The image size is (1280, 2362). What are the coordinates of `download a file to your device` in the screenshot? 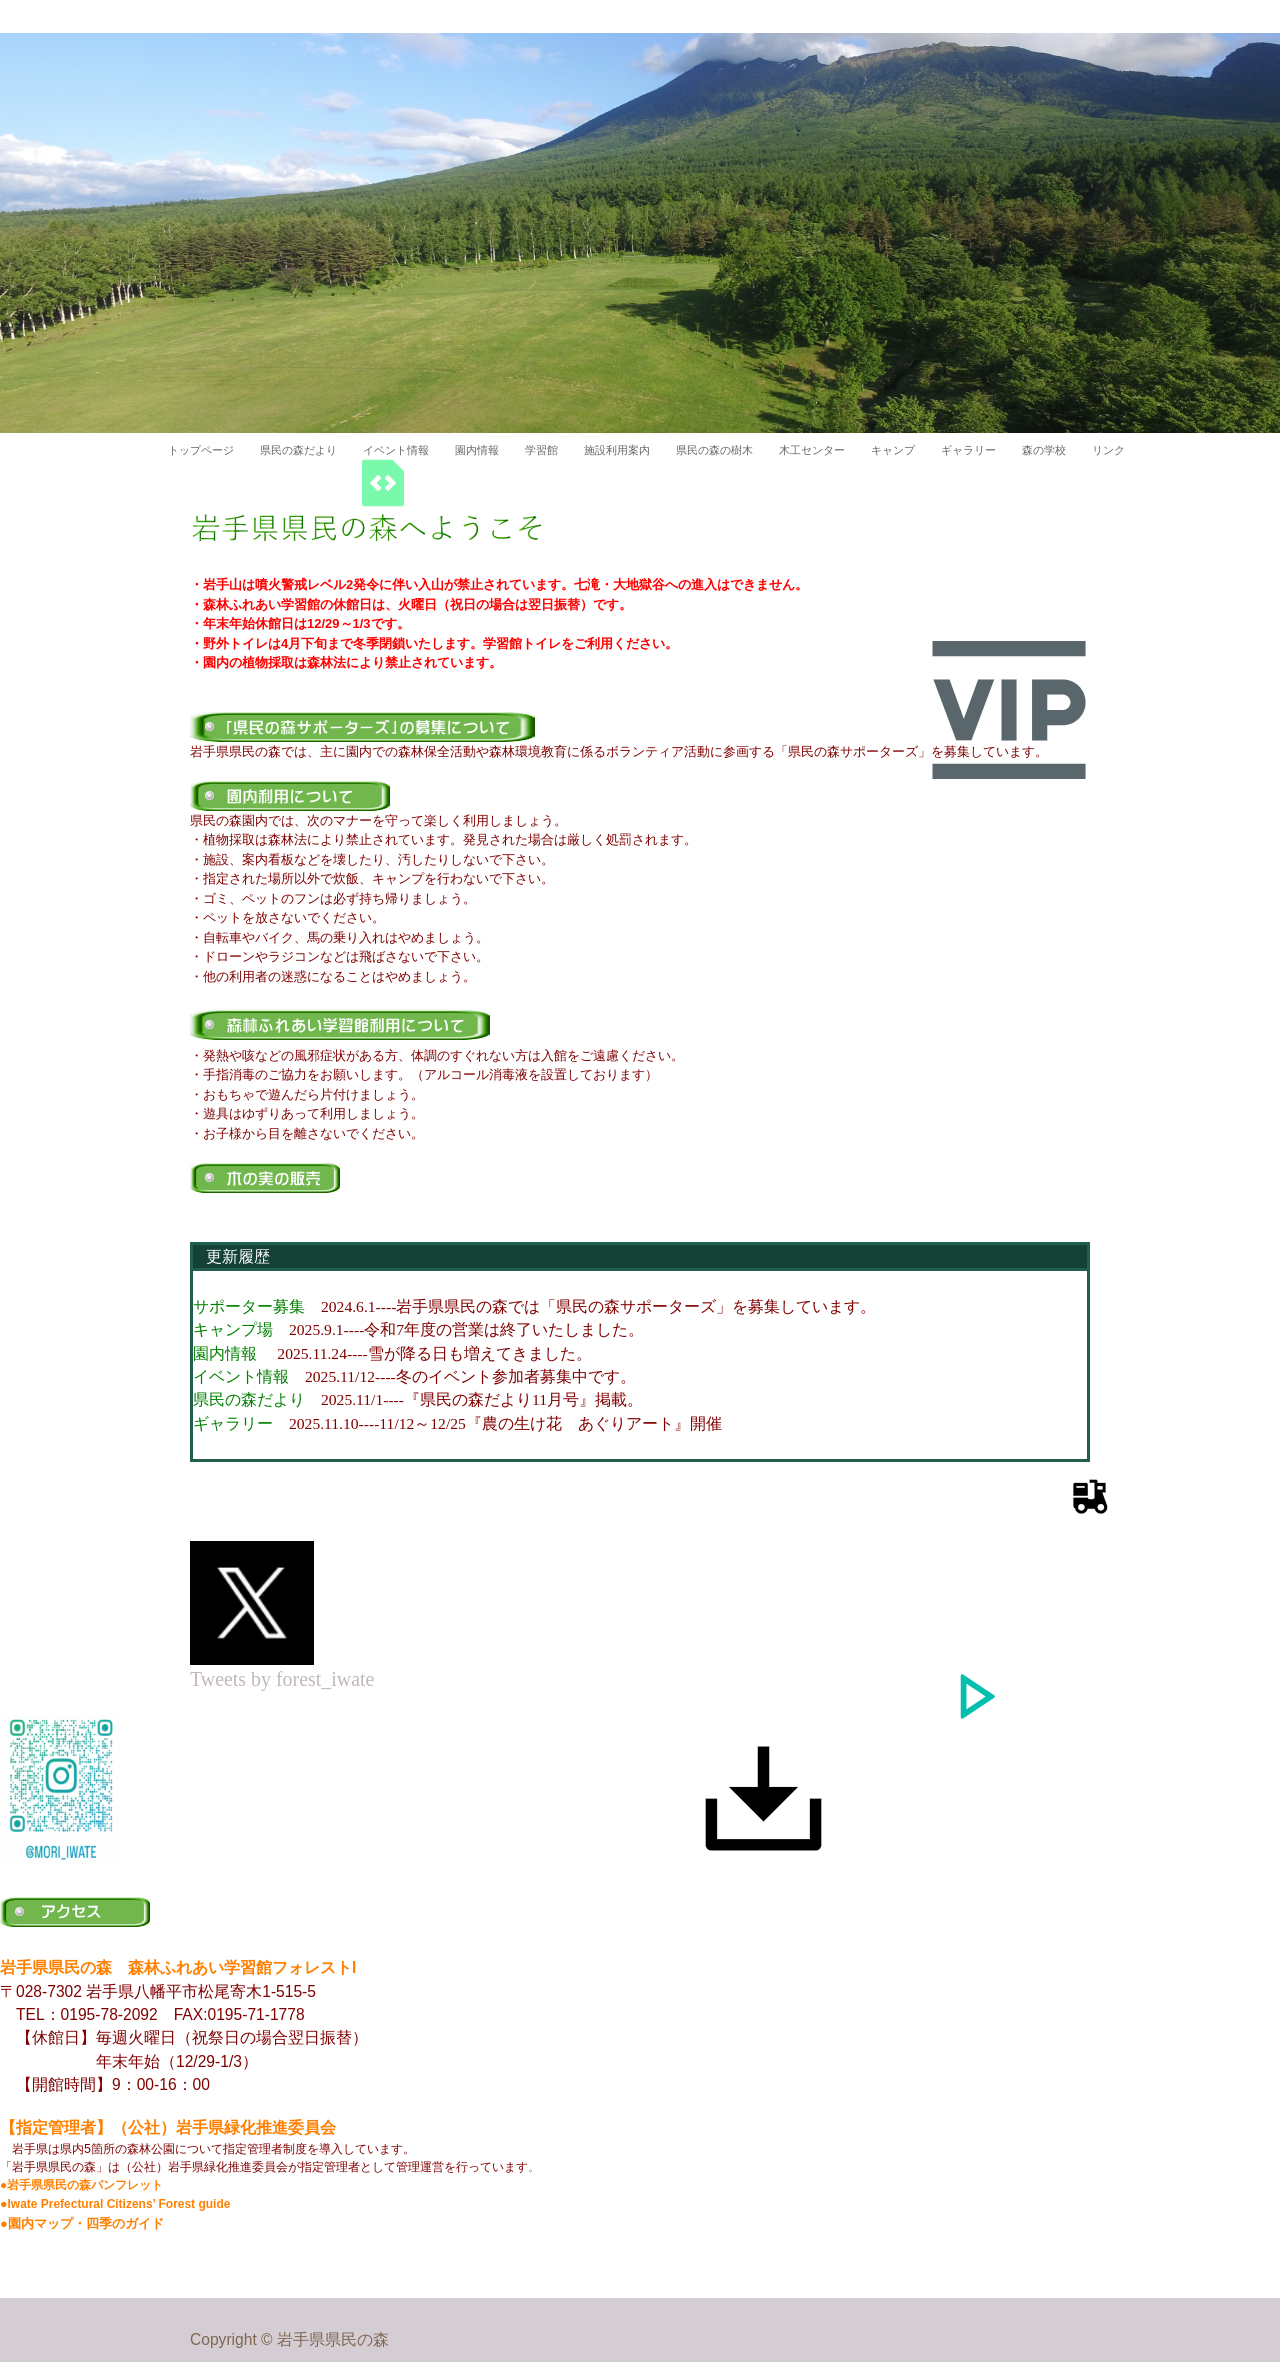 It's located at (763, 1798).